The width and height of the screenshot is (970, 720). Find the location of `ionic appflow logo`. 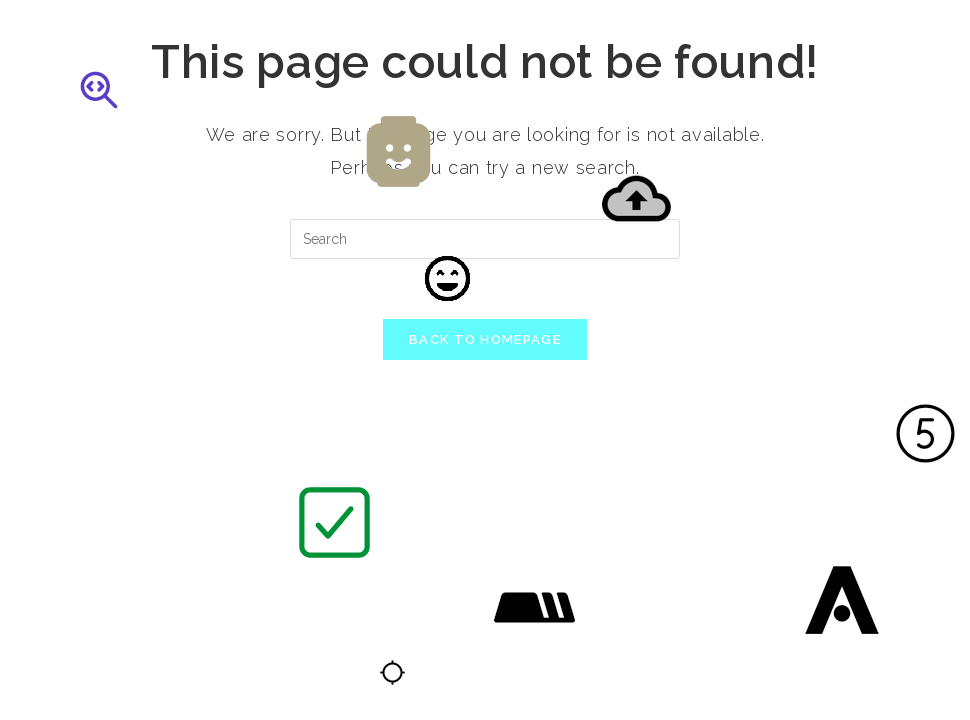

ionic appflow logo is located at coordinates (842, 600).